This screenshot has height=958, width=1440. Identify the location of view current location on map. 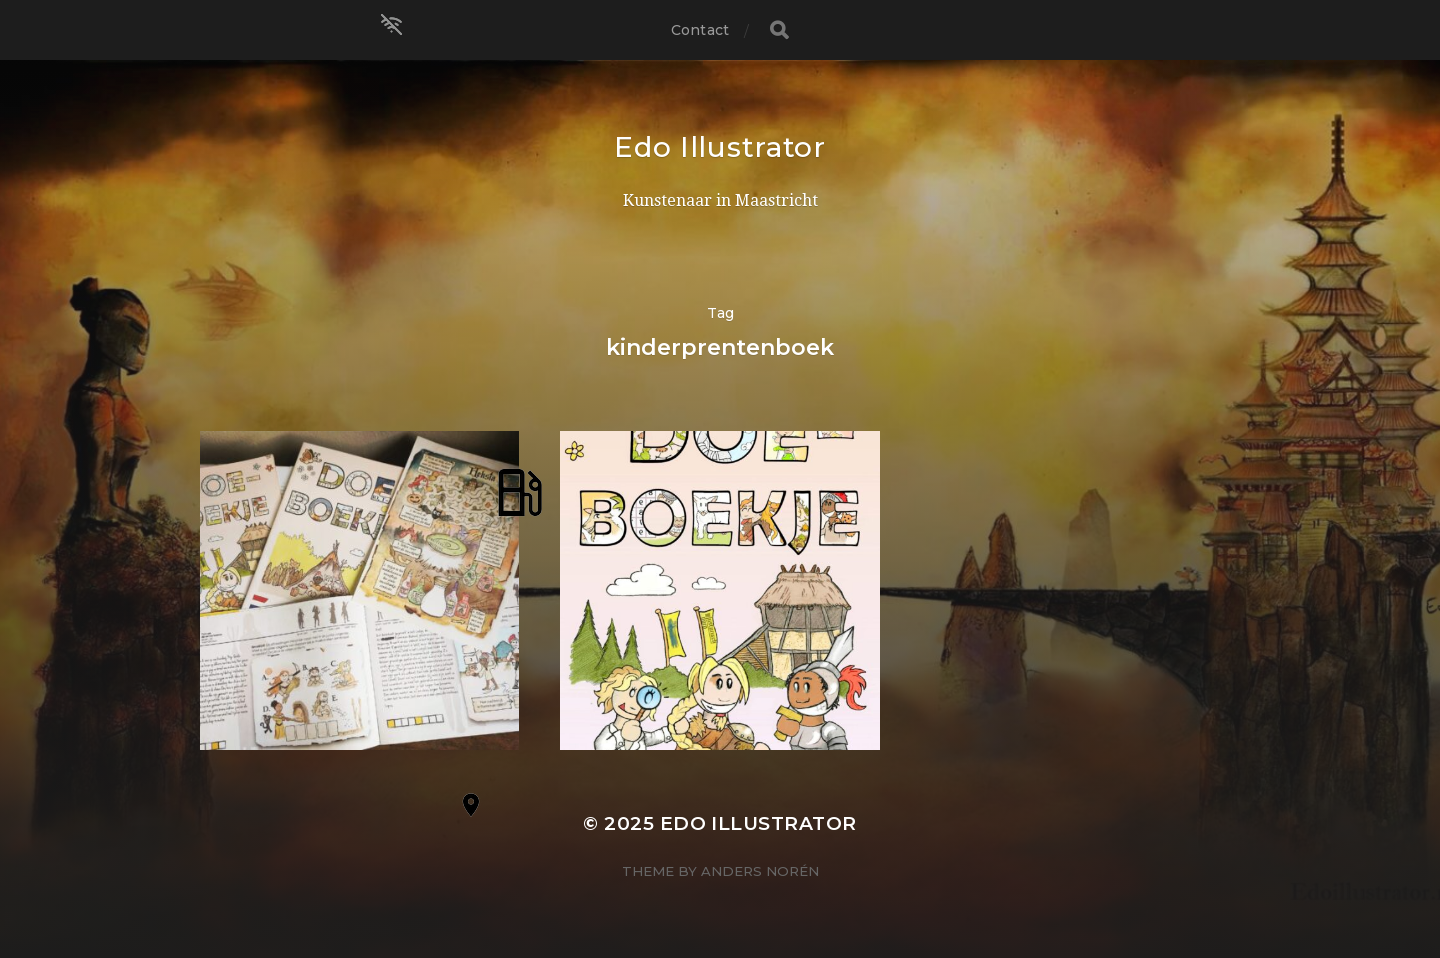
(471, 805).